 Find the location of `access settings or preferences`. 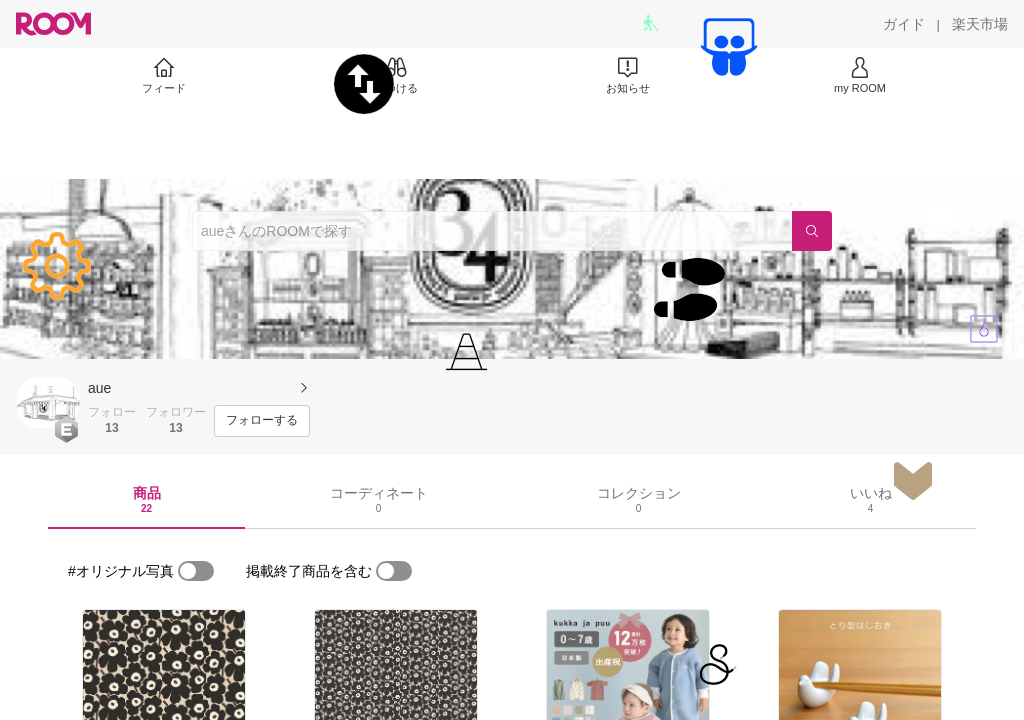

access settings or preferences is located at coordinates (57, 266).